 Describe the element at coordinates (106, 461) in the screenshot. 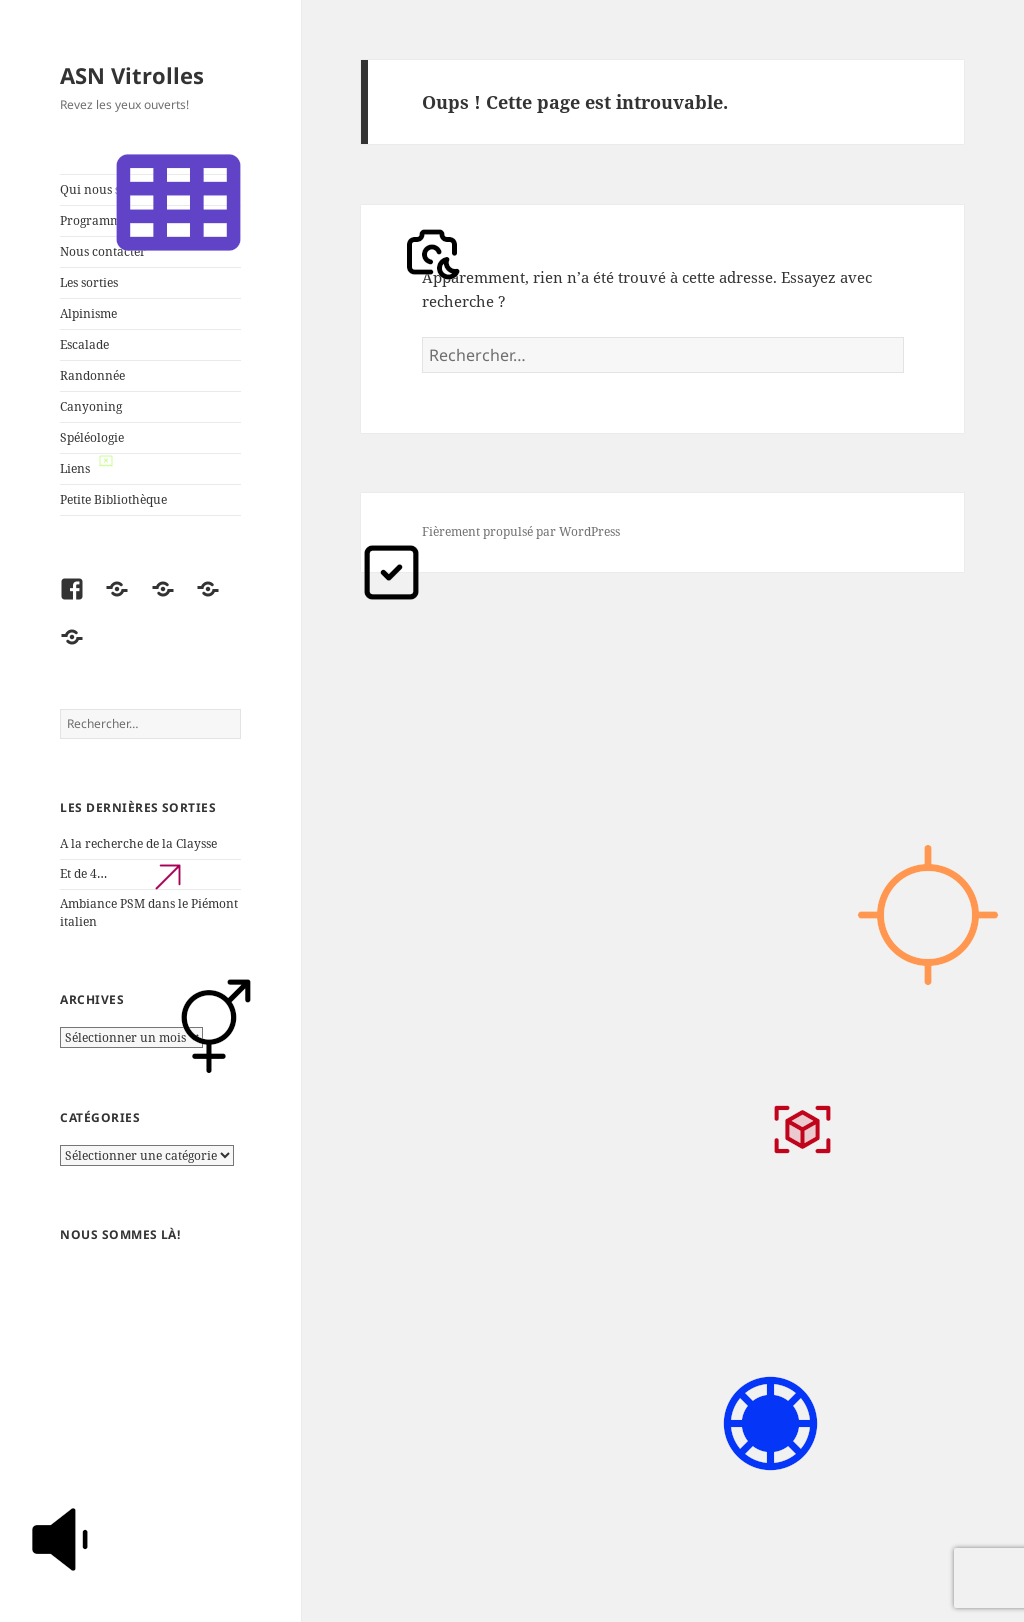

I see `cancel or void a receipt` at that location.